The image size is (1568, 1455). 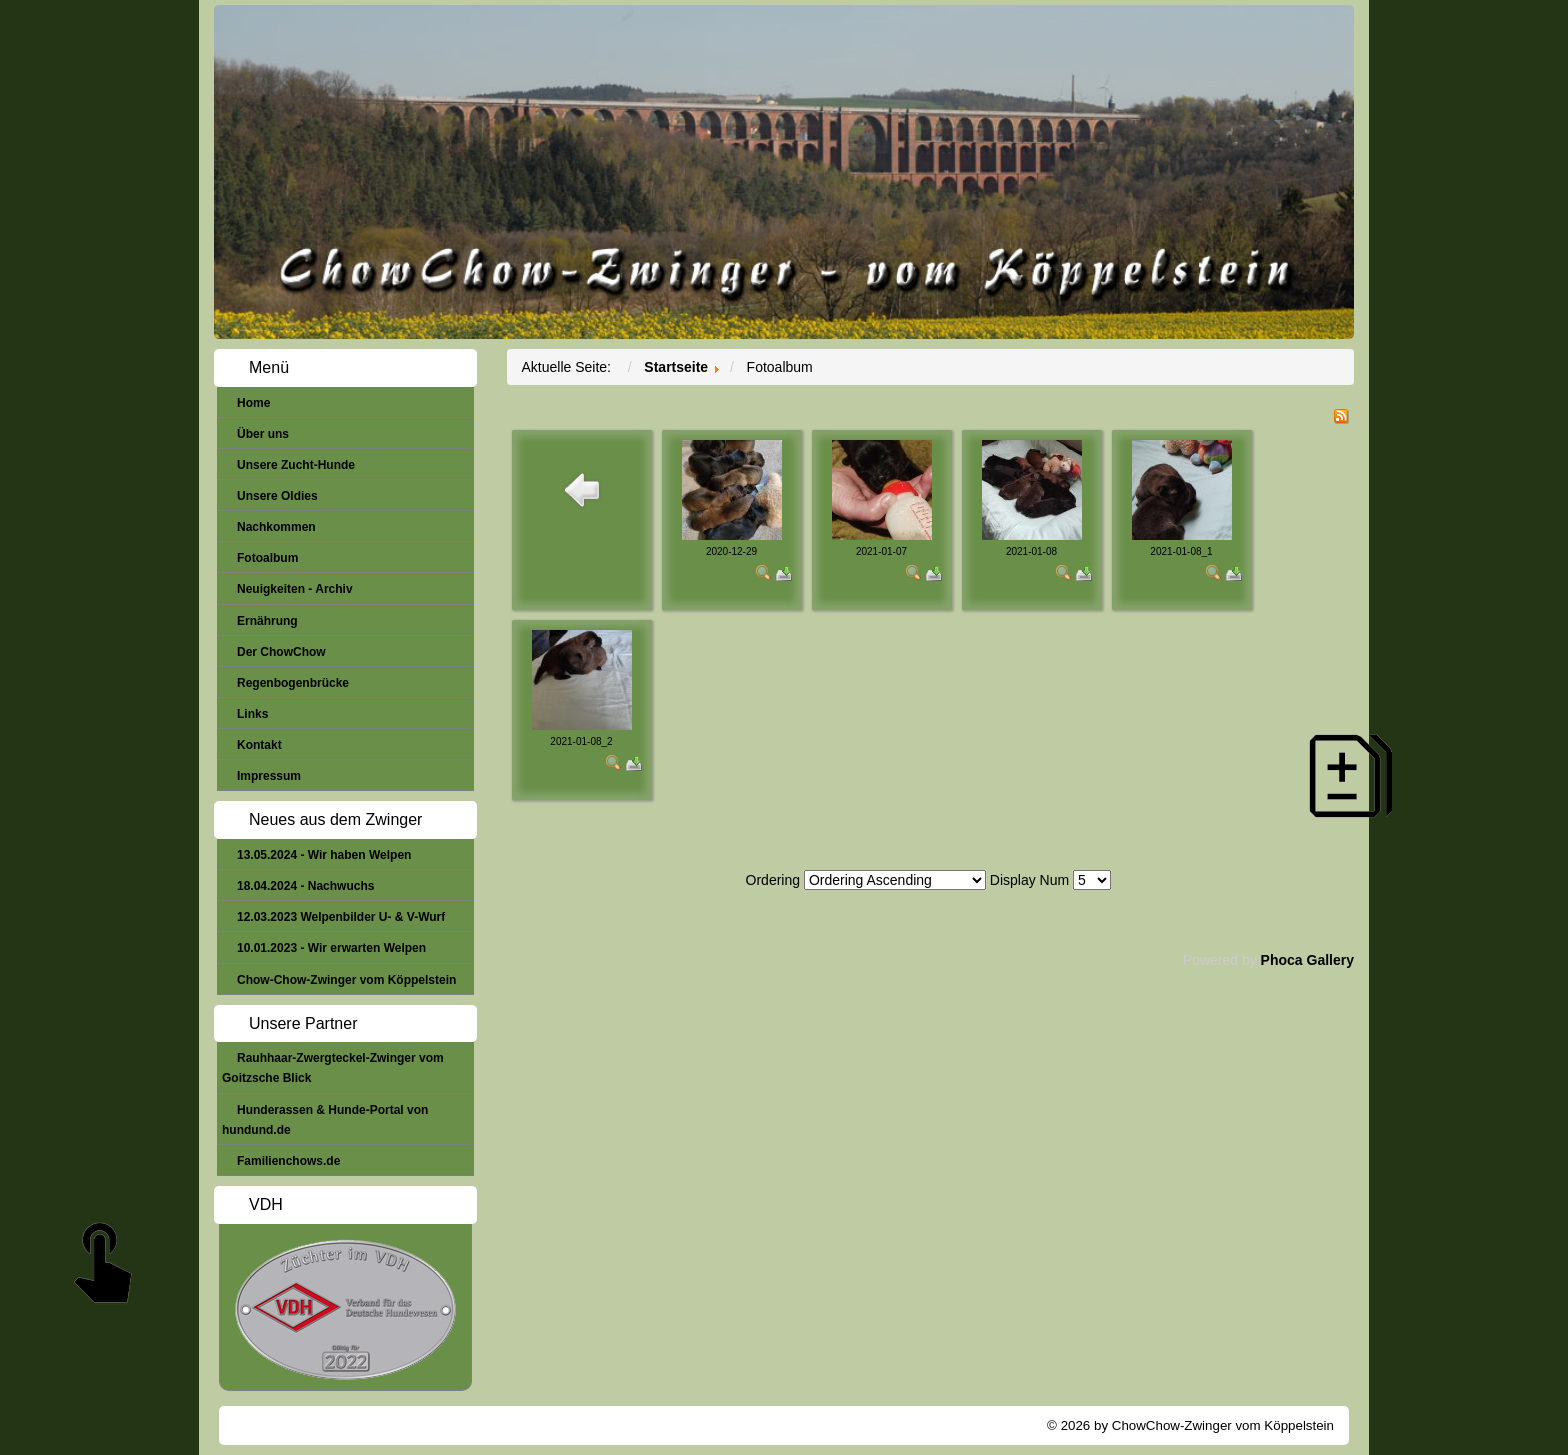 What do you see at coordinates (1345, 776) in the screenshot?
I see `compare multiple files or documents` at bounding box center [1345, 776].